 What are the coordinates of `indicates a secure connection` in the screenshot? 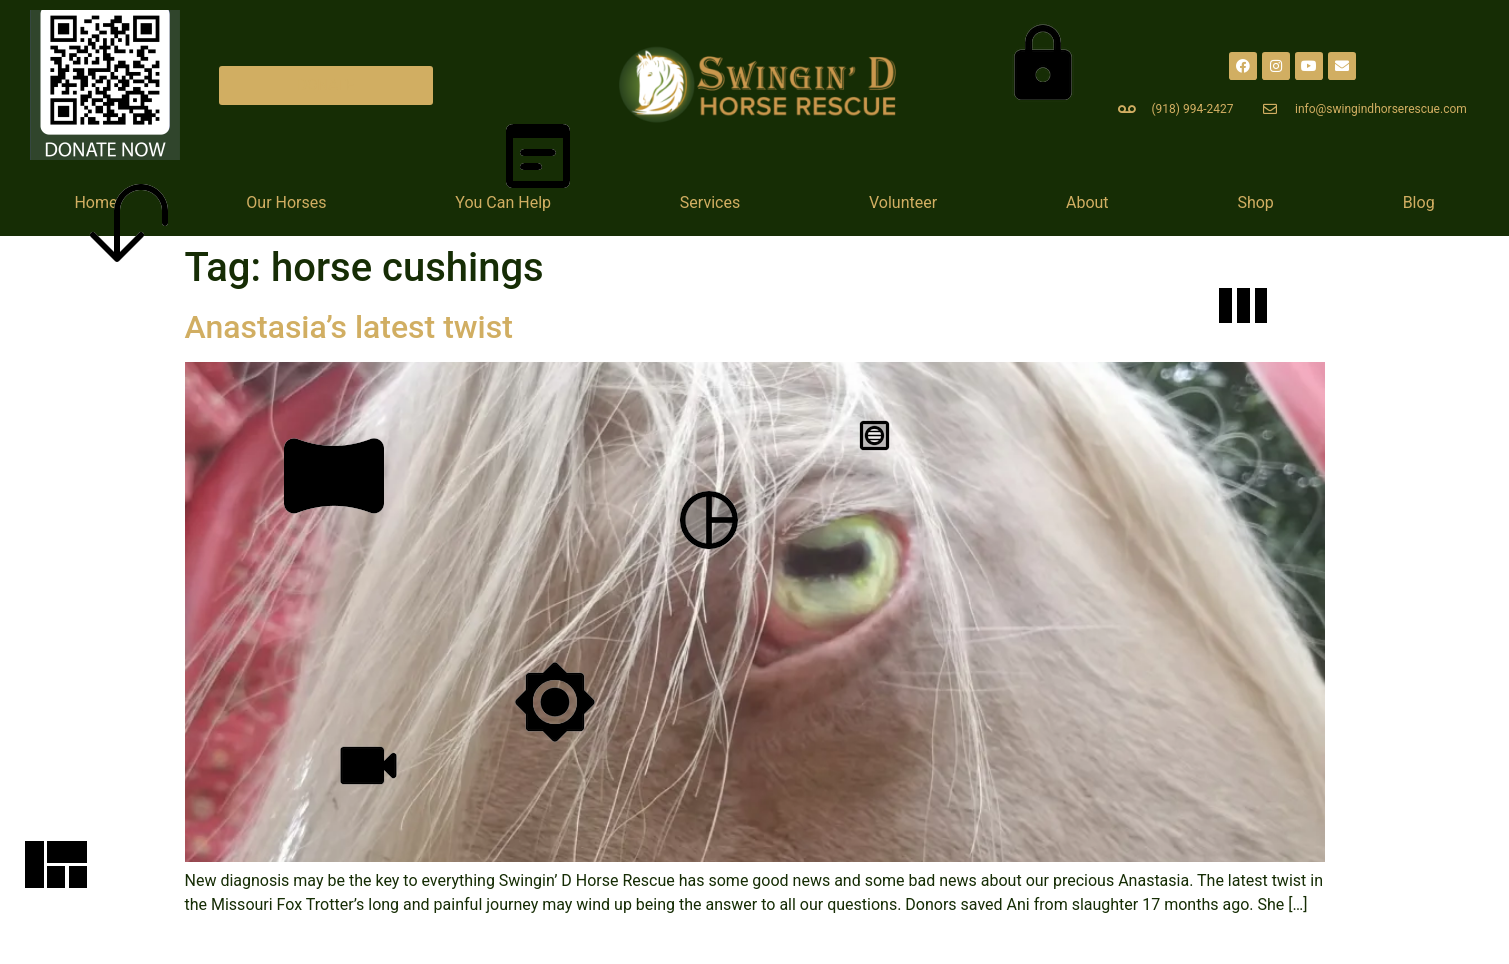 It's located at (1043, 64).